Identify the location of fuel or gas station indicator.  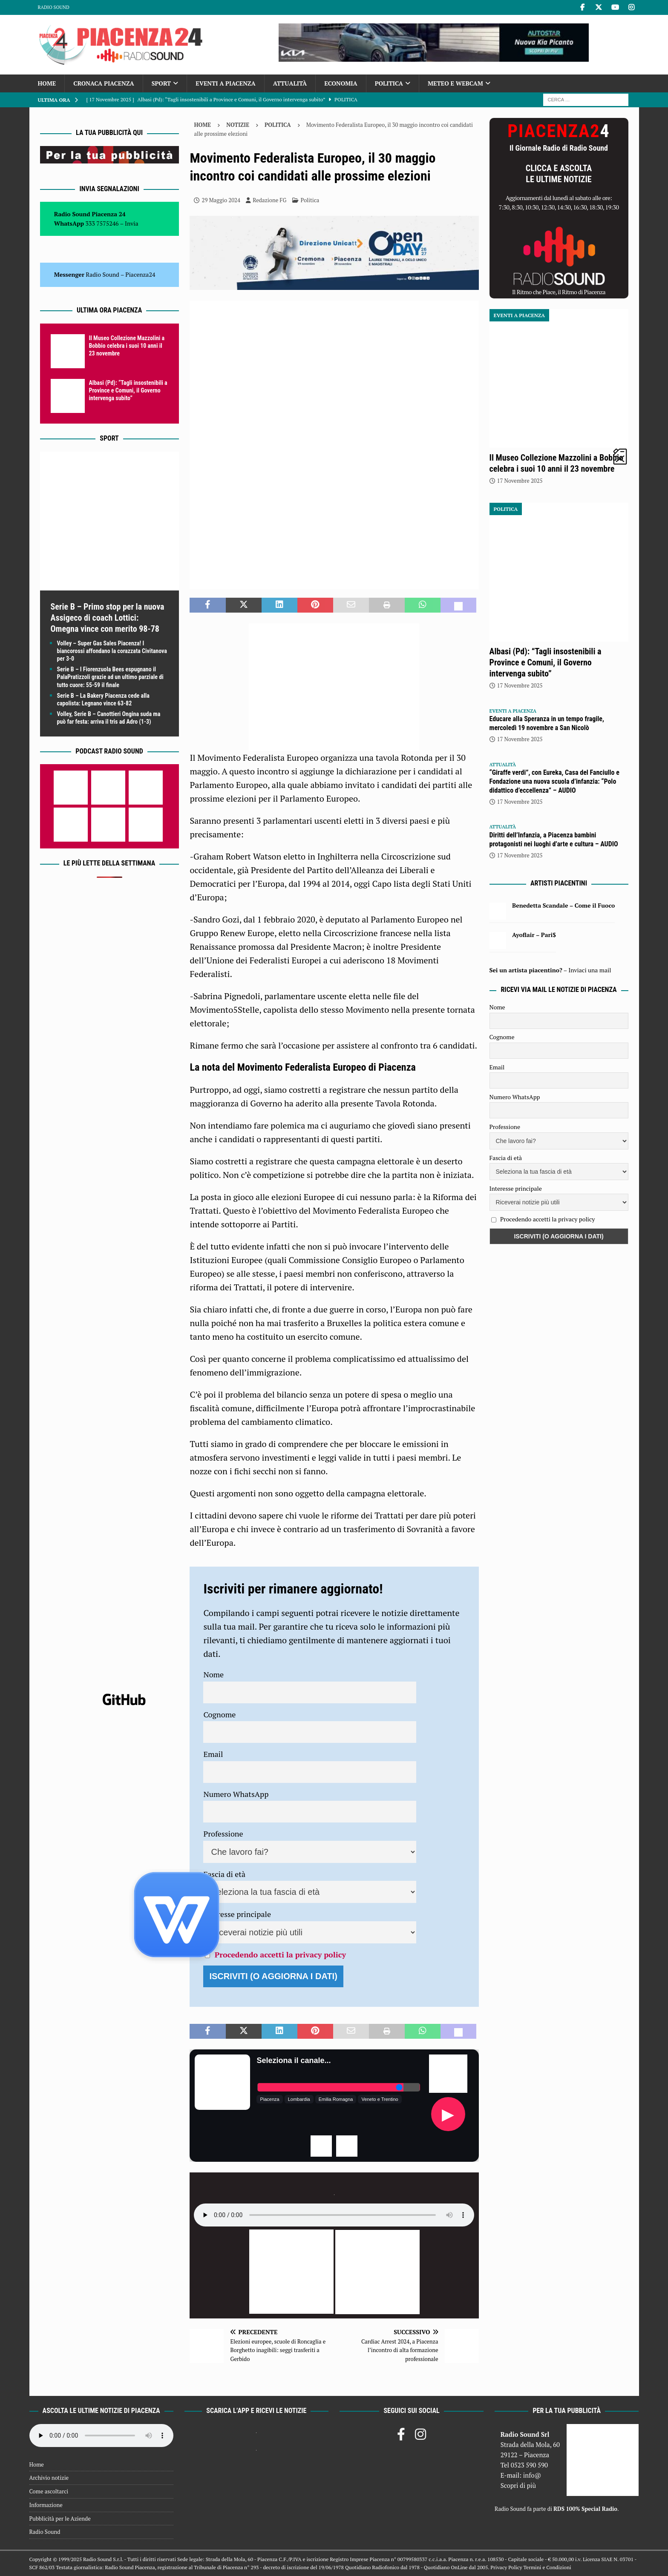
(620, 456).